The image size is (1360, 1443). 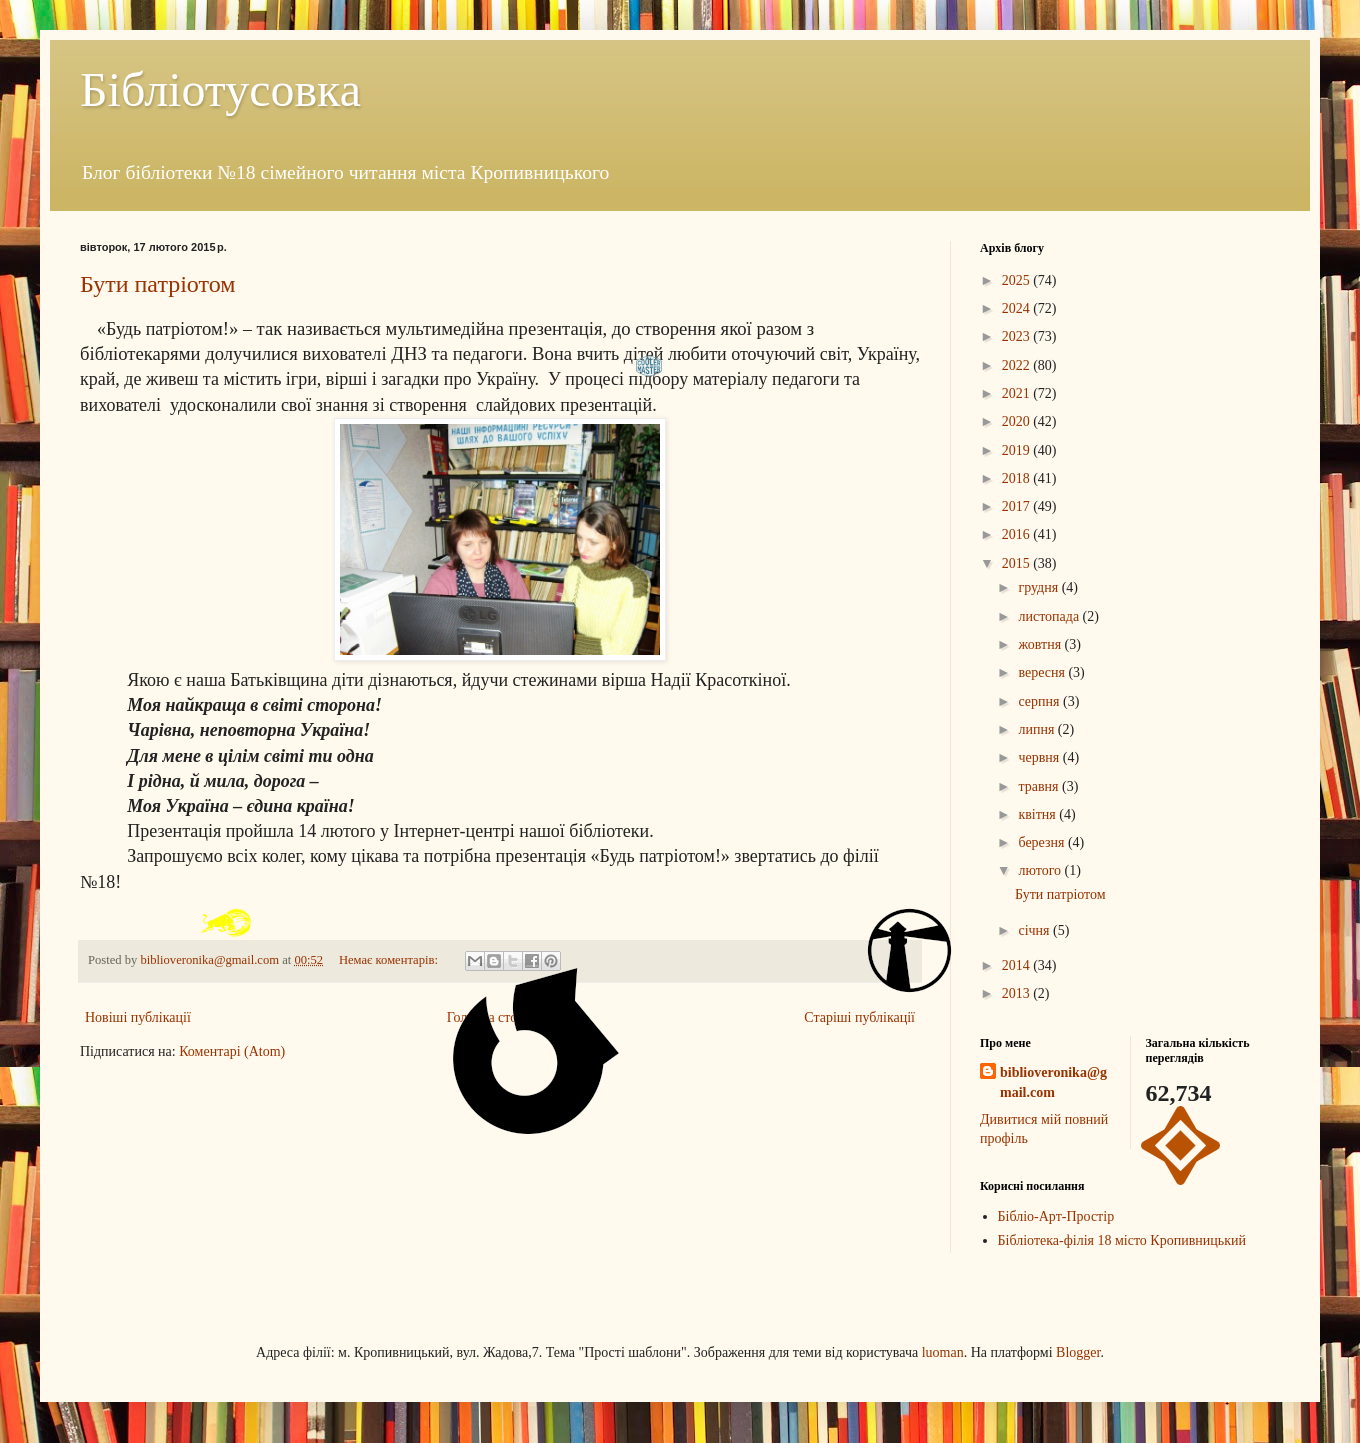 I want to click on Cooler Master brand logo, so click(x=649, y=366).